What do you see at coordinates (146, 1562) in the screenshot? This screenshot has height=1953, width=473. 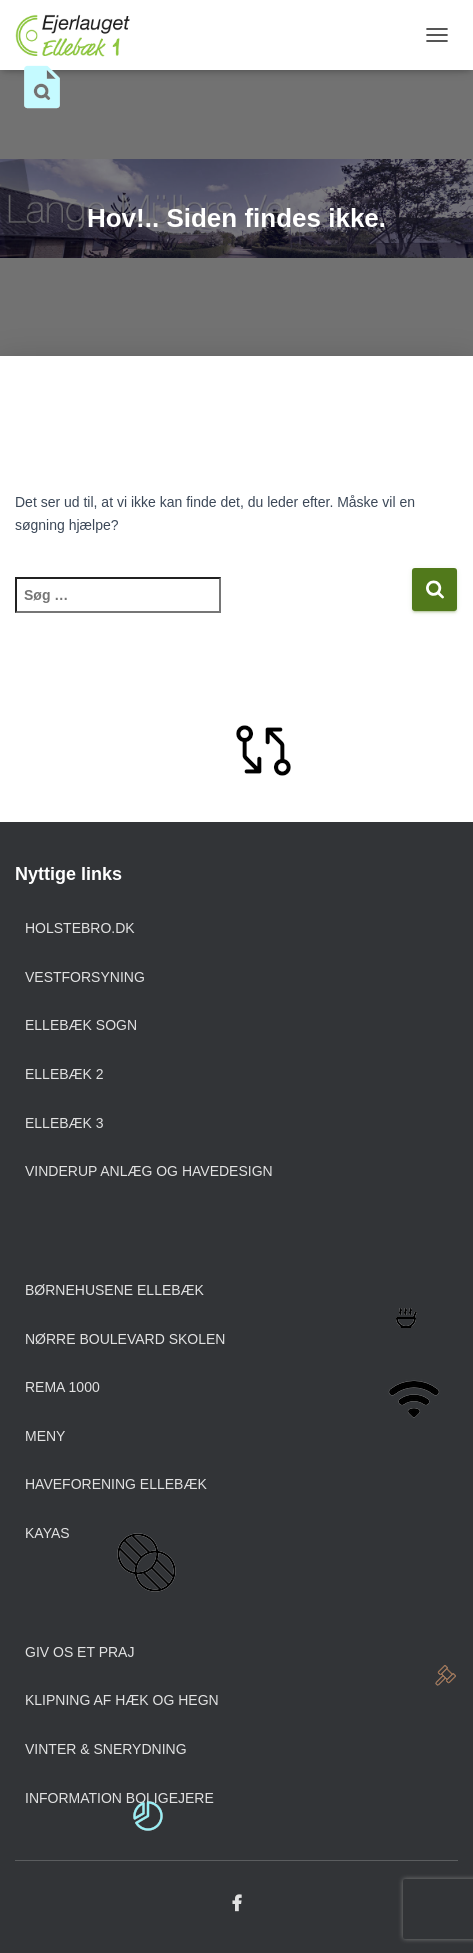 I see `exclude overlapping elements from selection` at bounding box center [146, 1562].